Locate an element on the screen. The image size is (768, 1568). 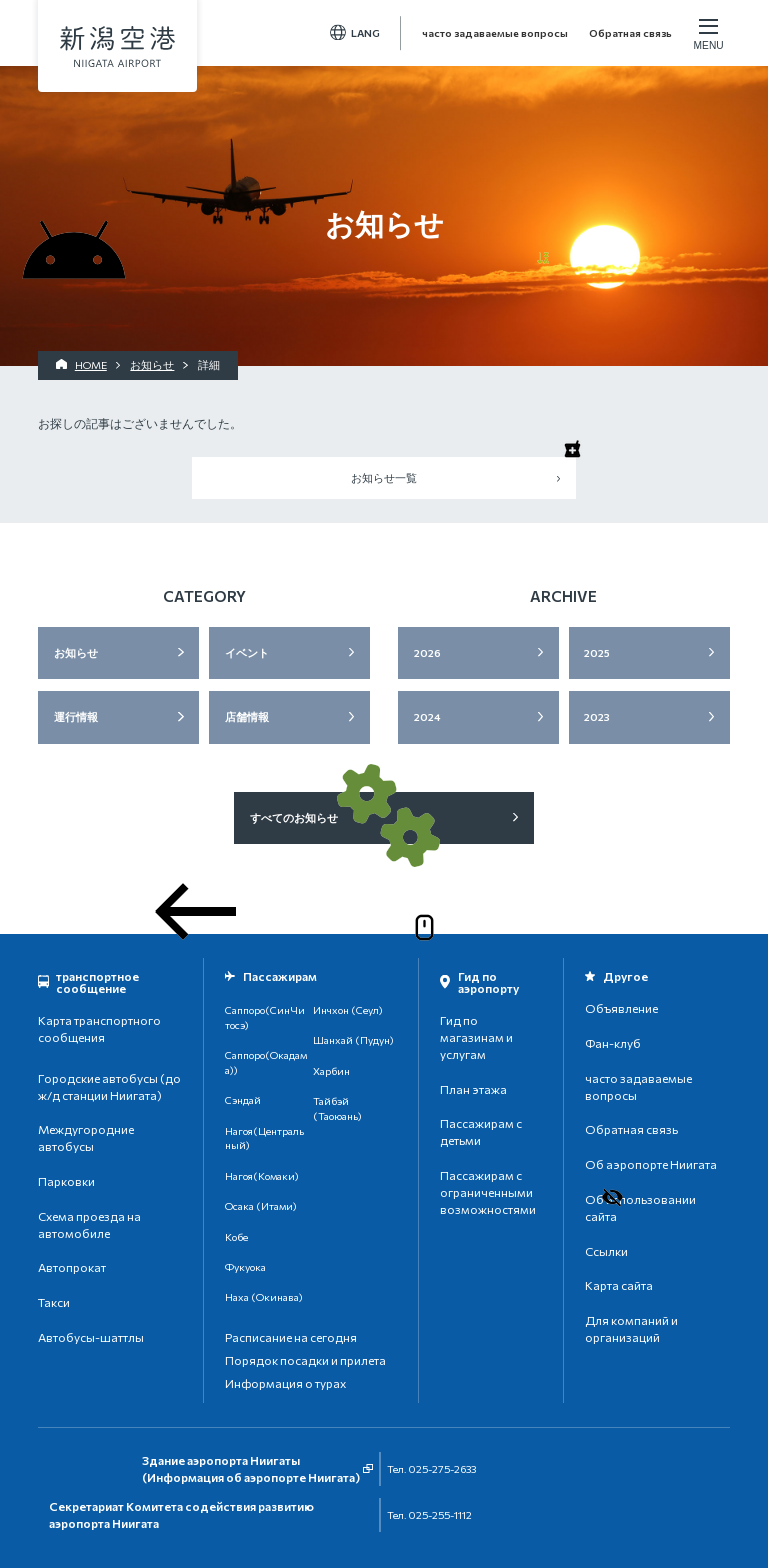
access settings or preferences is located at coordinates (388, 815).